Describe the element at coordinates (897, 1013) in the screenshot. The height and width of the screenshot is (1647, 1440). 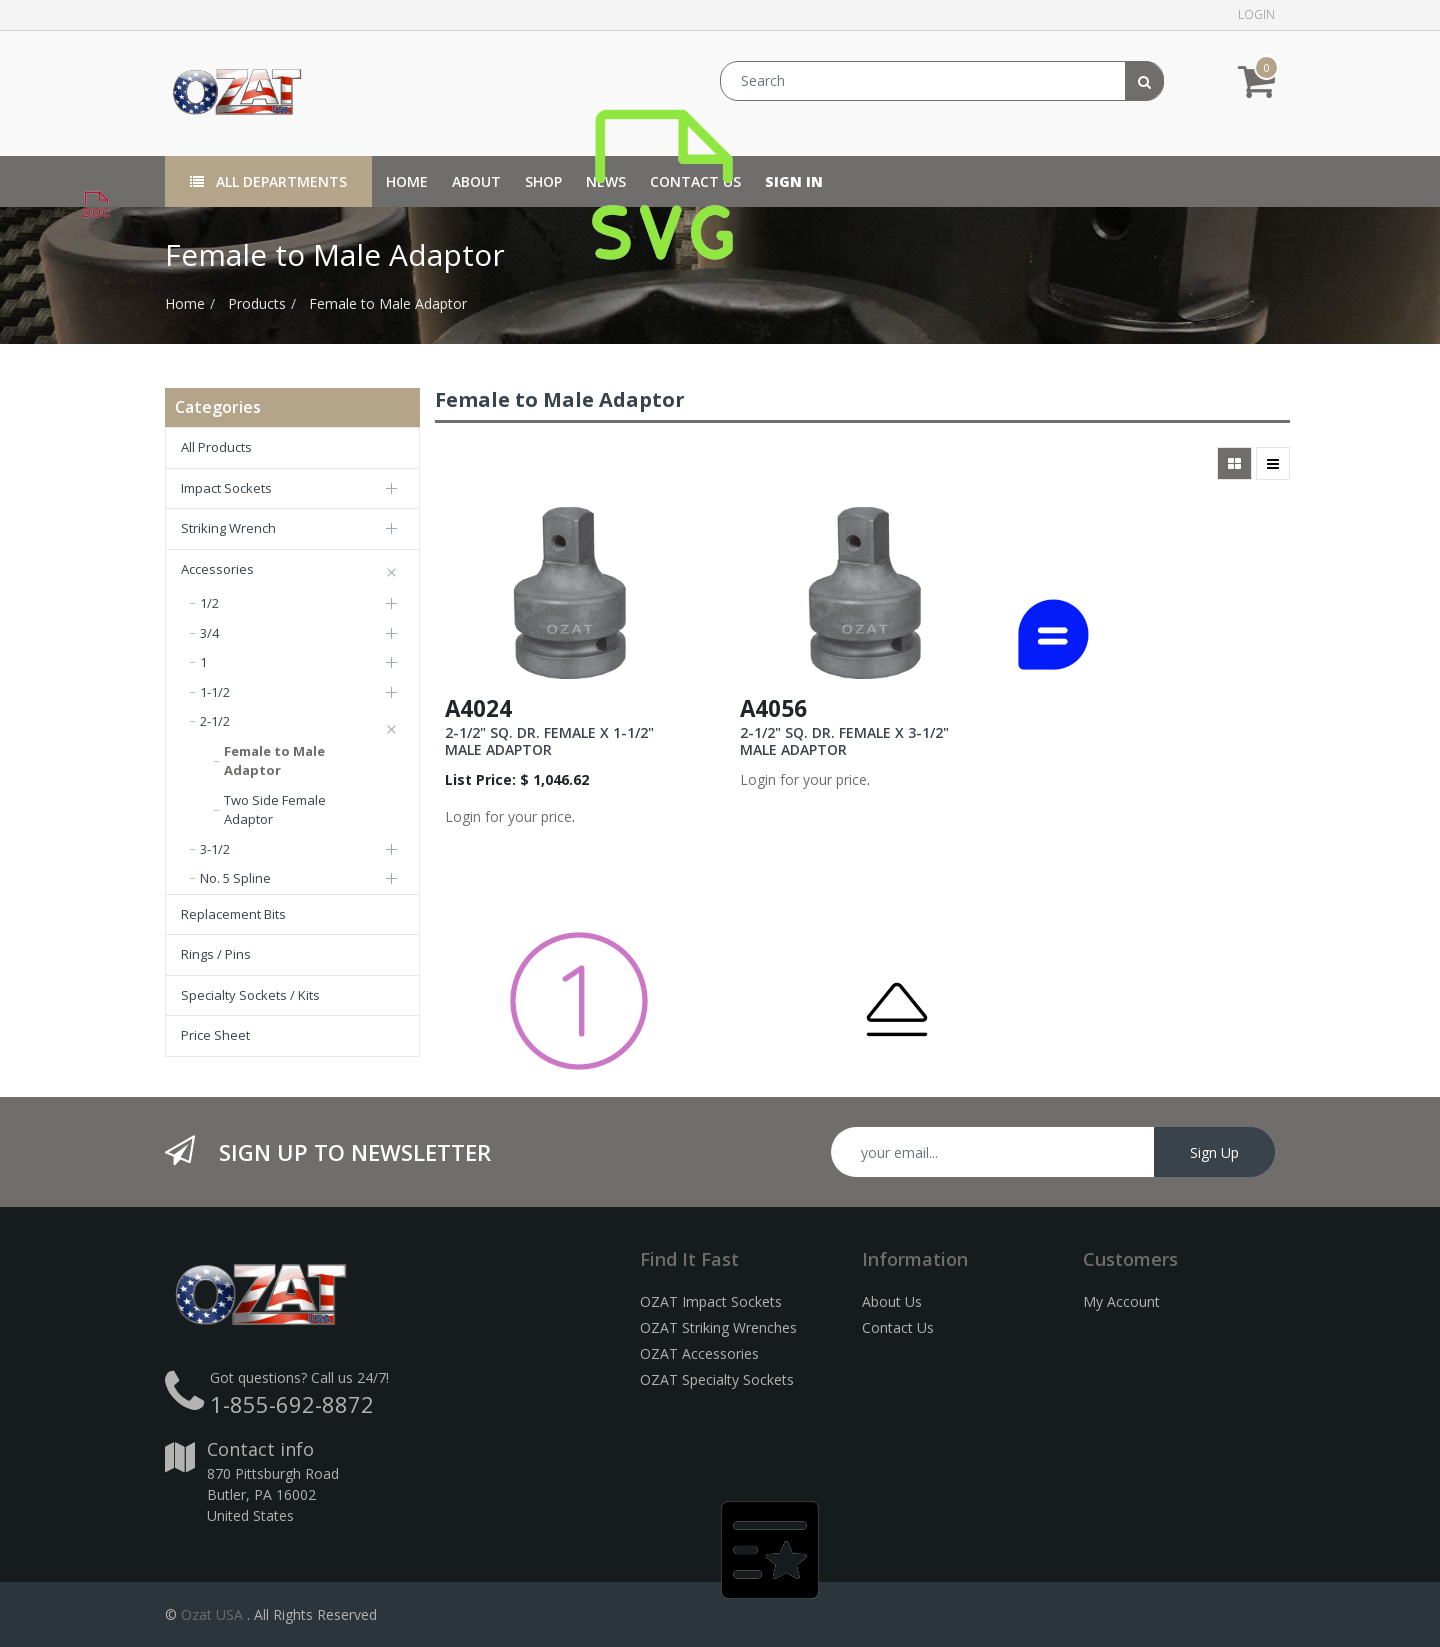
I see `eject media or disc` at that location.